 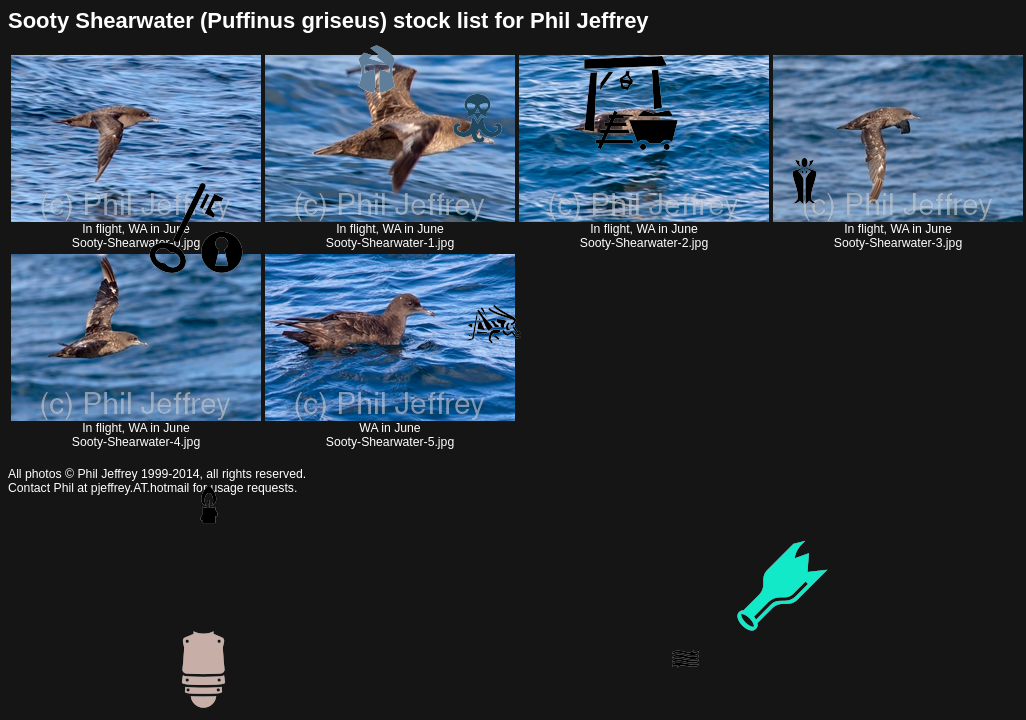 I want to click on indicates a broken or damaged item, so click(x=781, y=586).